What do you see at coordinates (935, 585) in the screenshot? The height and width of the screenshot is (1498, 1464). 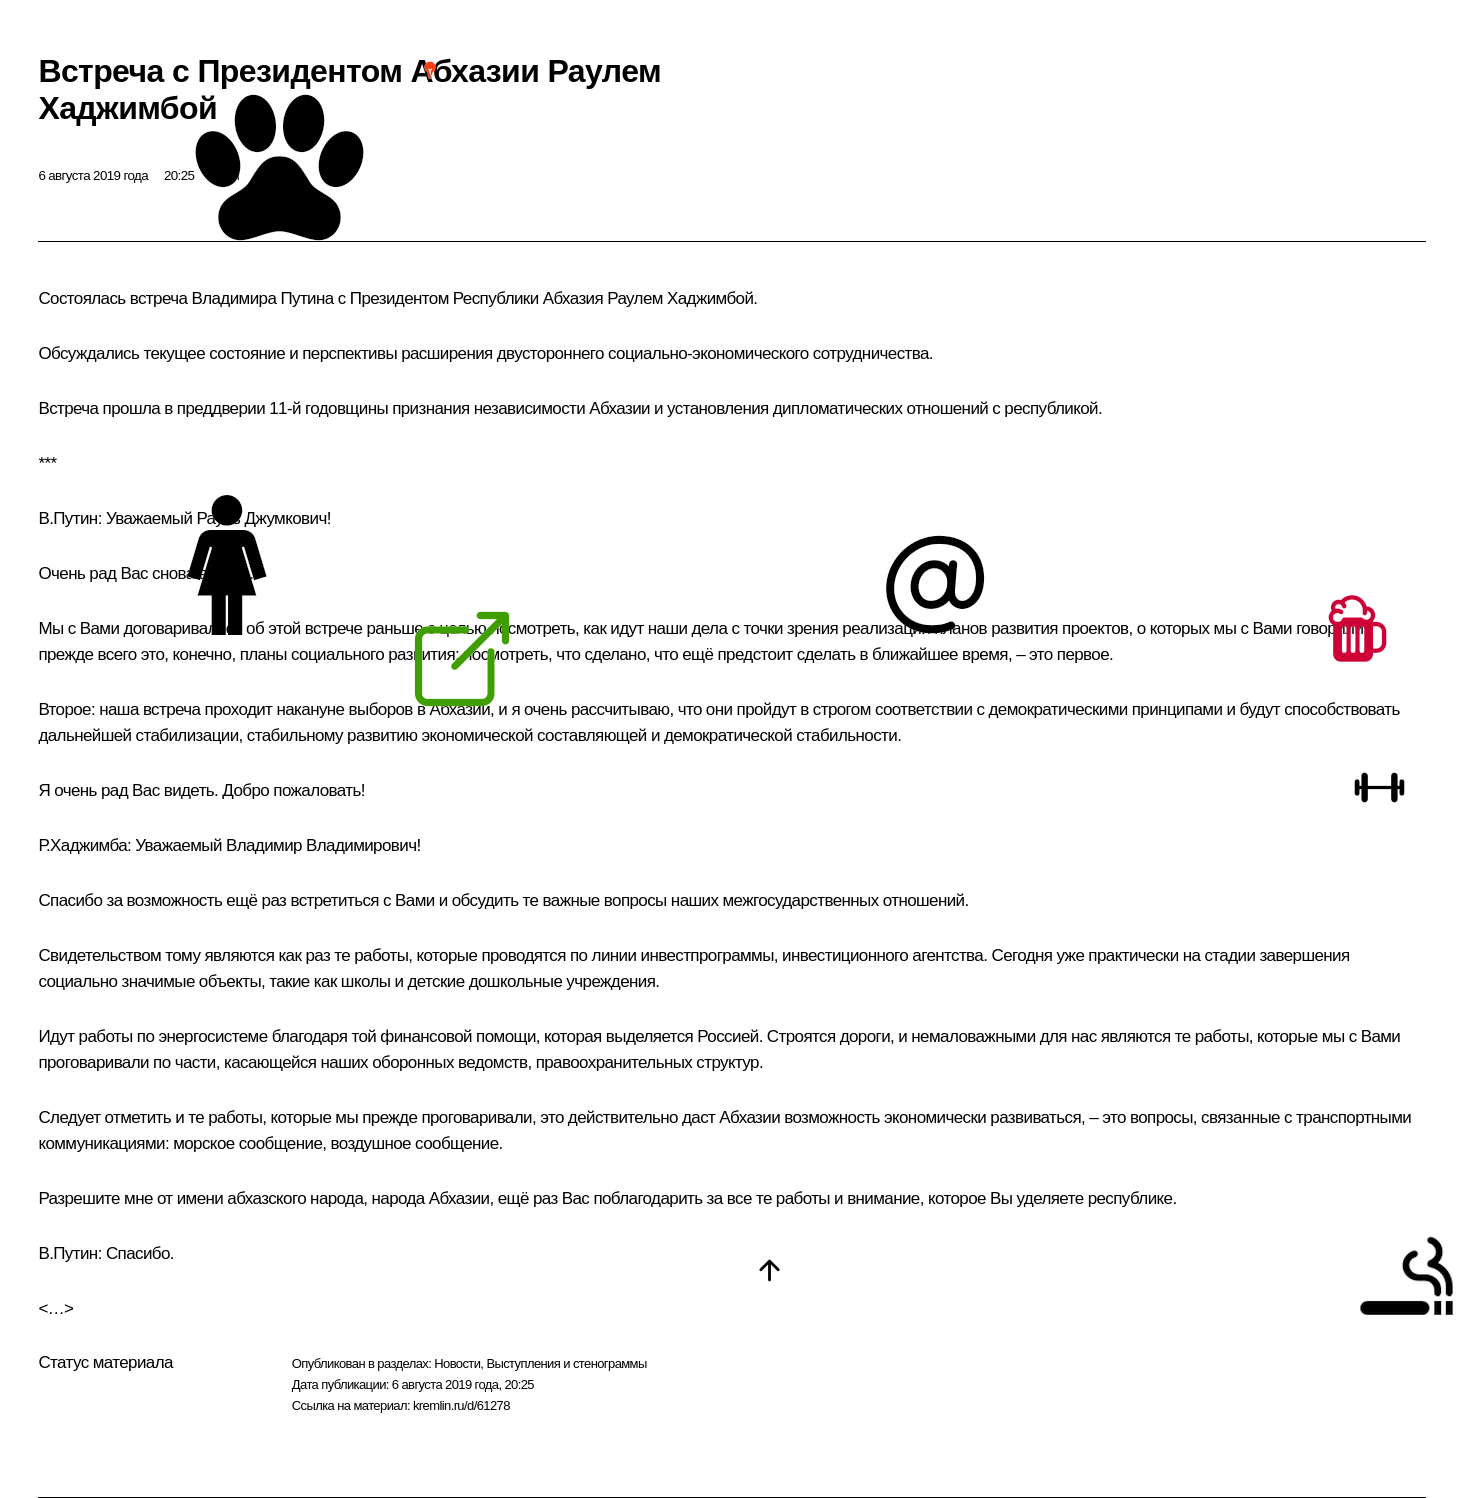 I see `mention a user in a post or comment` at bounding box center [935, 585].